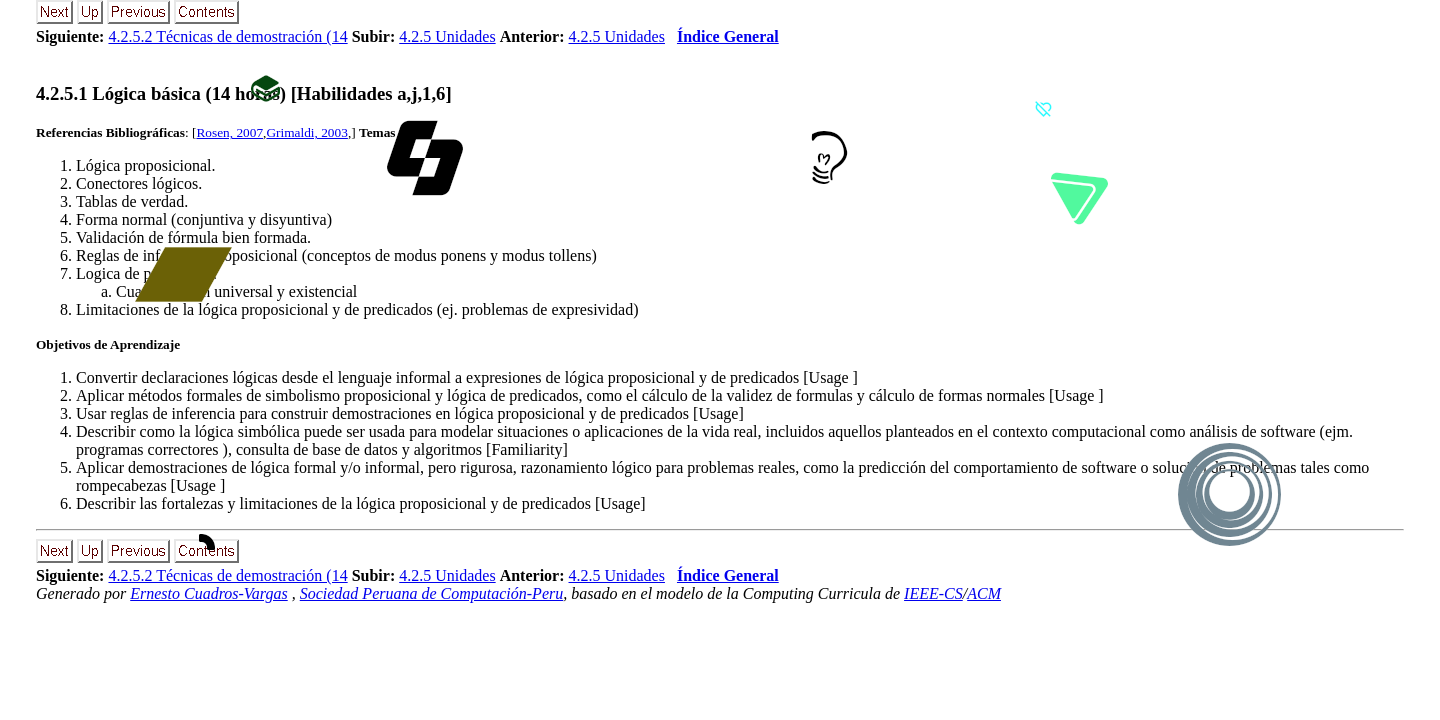 Image resolution: width=1440 pixels, height=720 pixels. Describe the element at coordinates (183, 274) in the screenshot. I see `open bandcamp music platform` at that location.